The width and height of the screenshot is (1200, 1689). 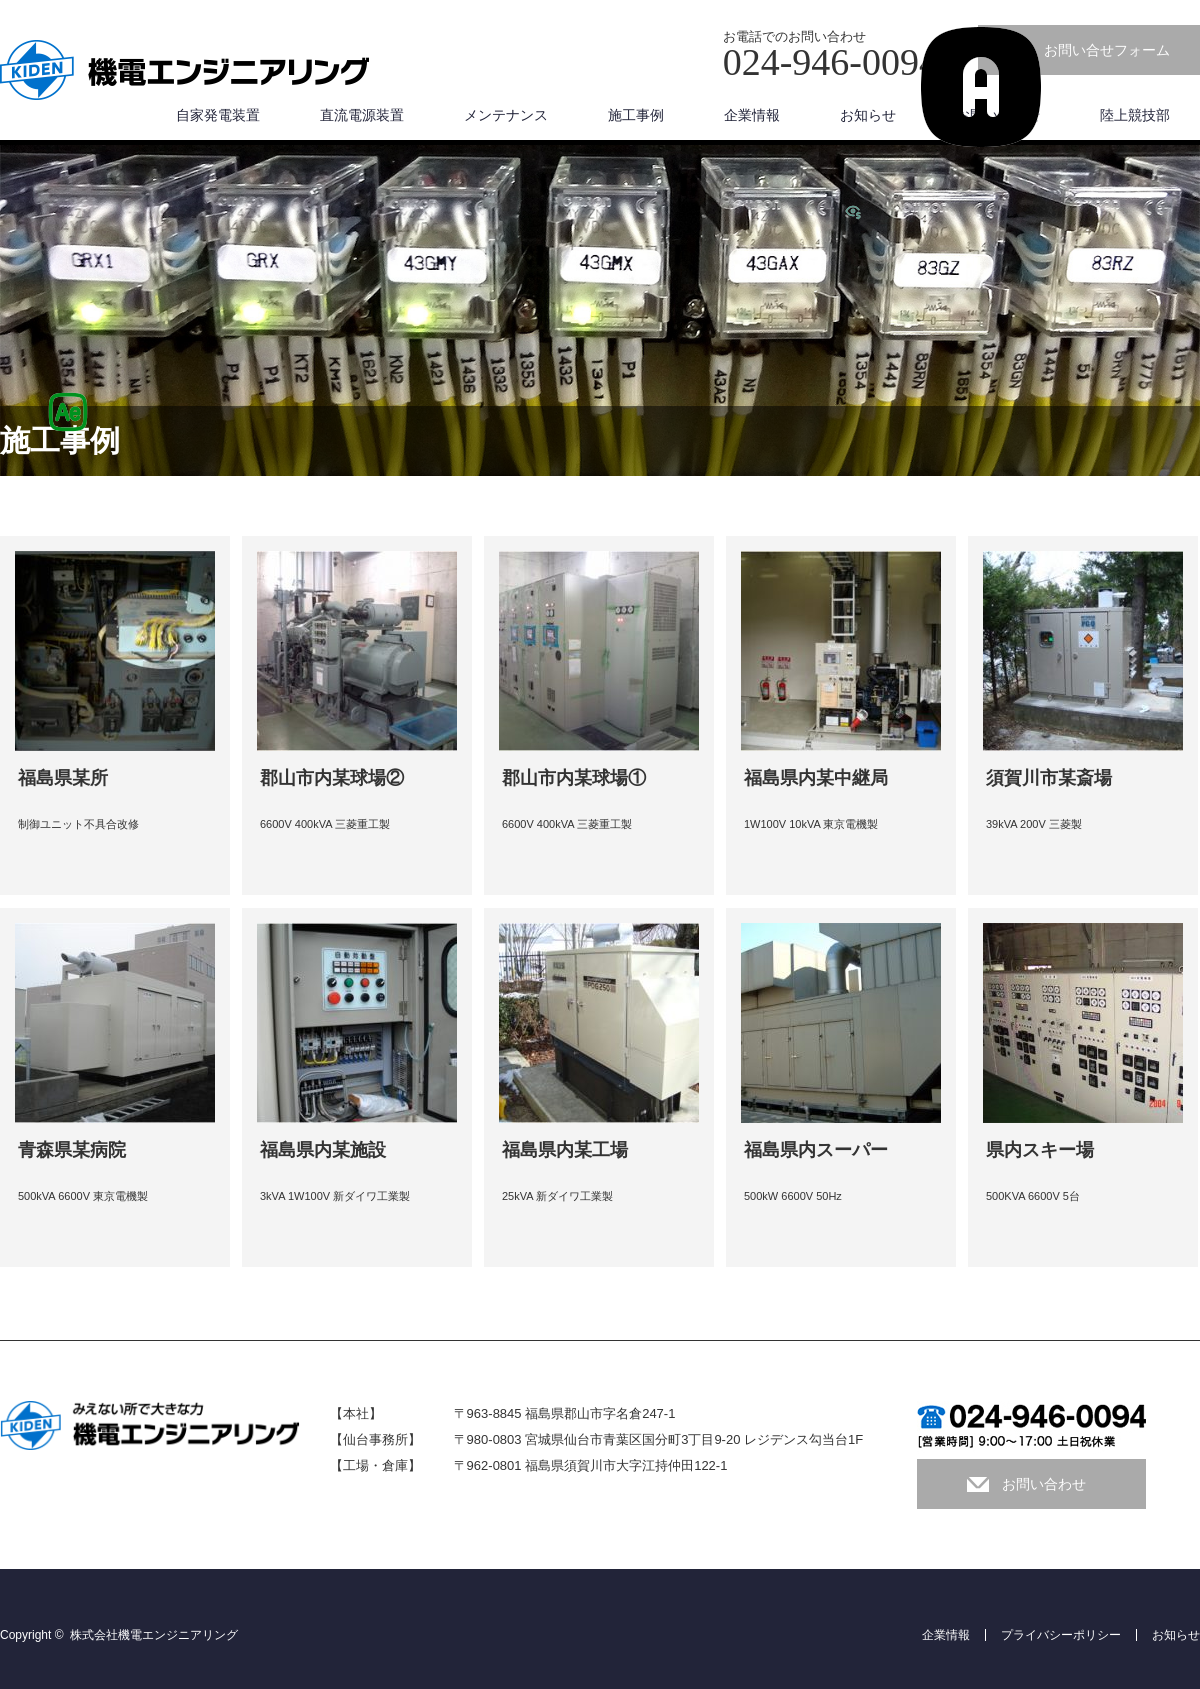 What do you see at coordinates (853, 211) in the screenshot?
I see `view pricing or cost details` at bounding box center [853, 211].